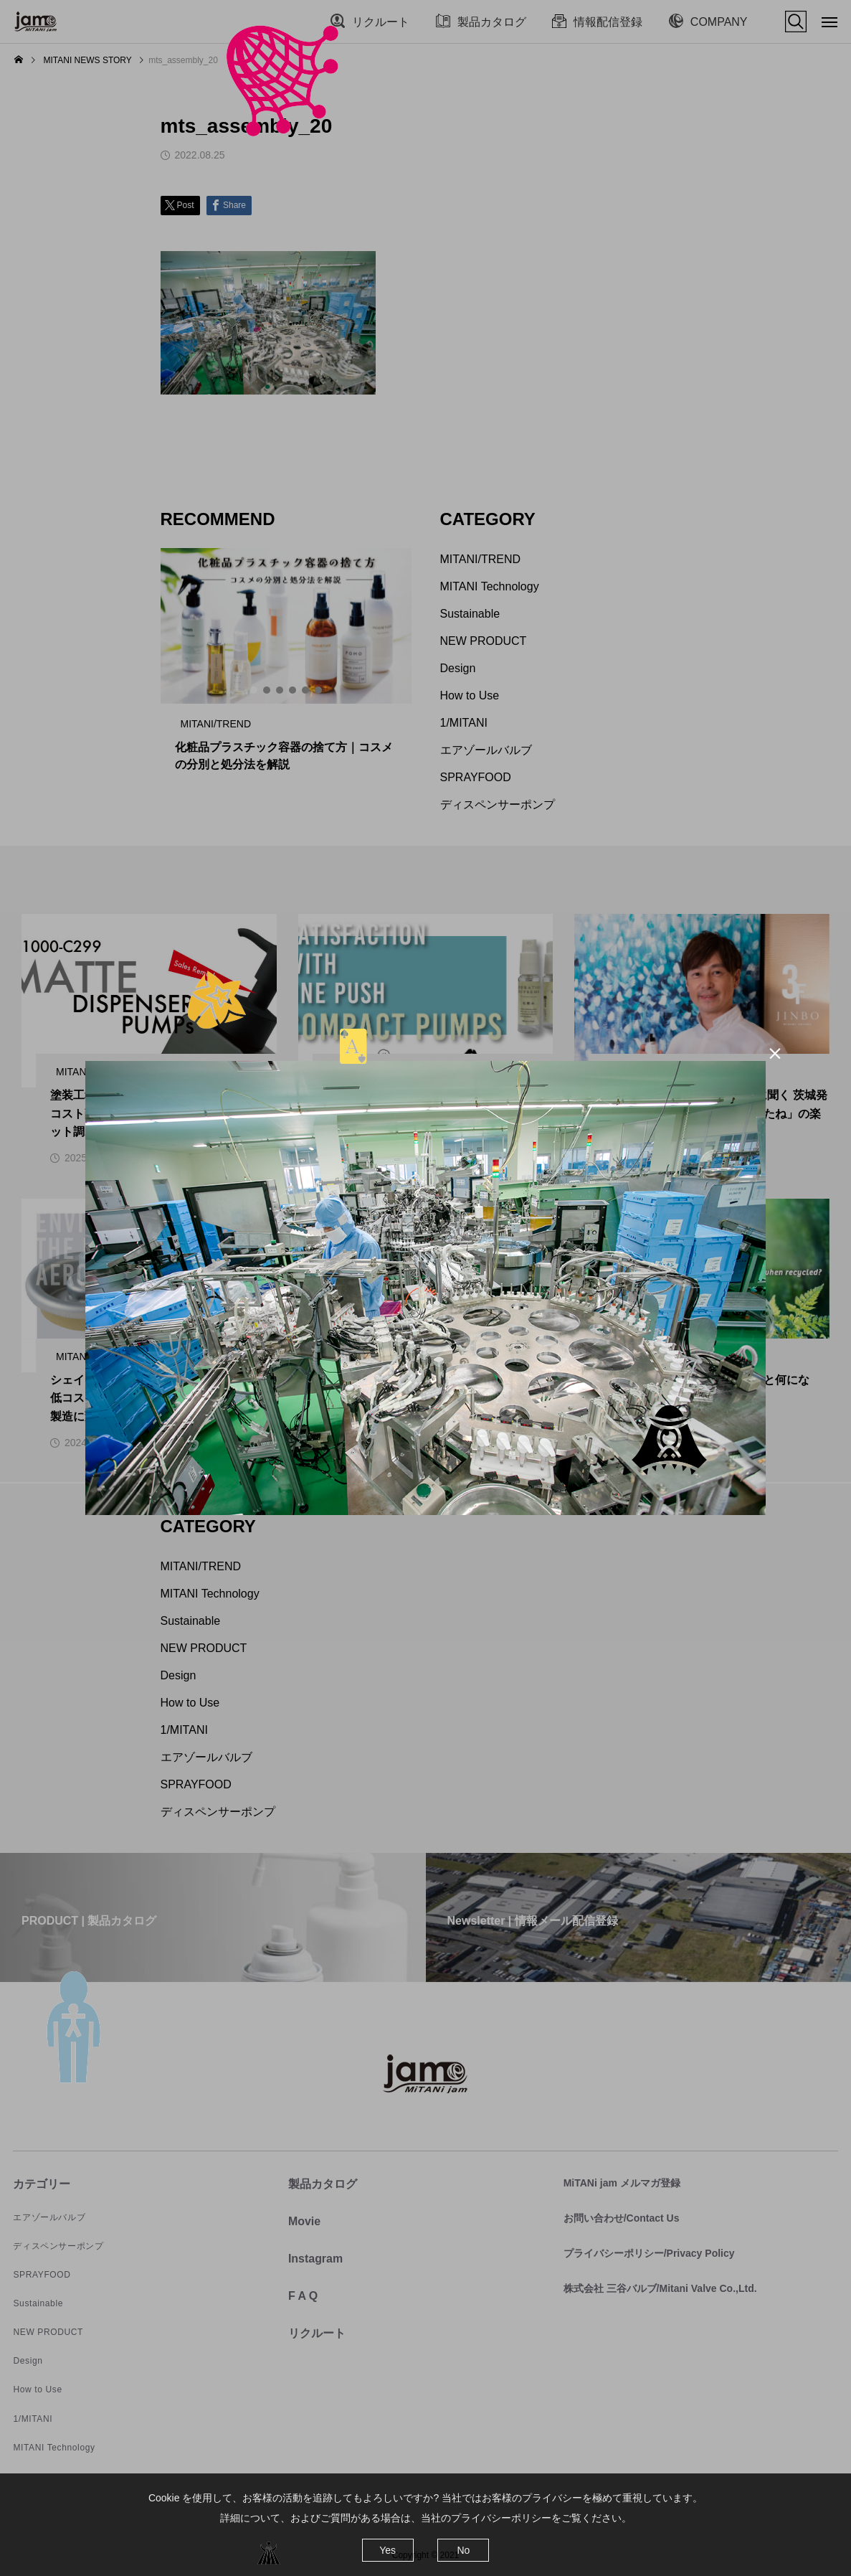  What do you see at coordinates (669, 1443) in the screenshot?
I see `select the cyclops character or creature` at bounding box center [669, 1443].